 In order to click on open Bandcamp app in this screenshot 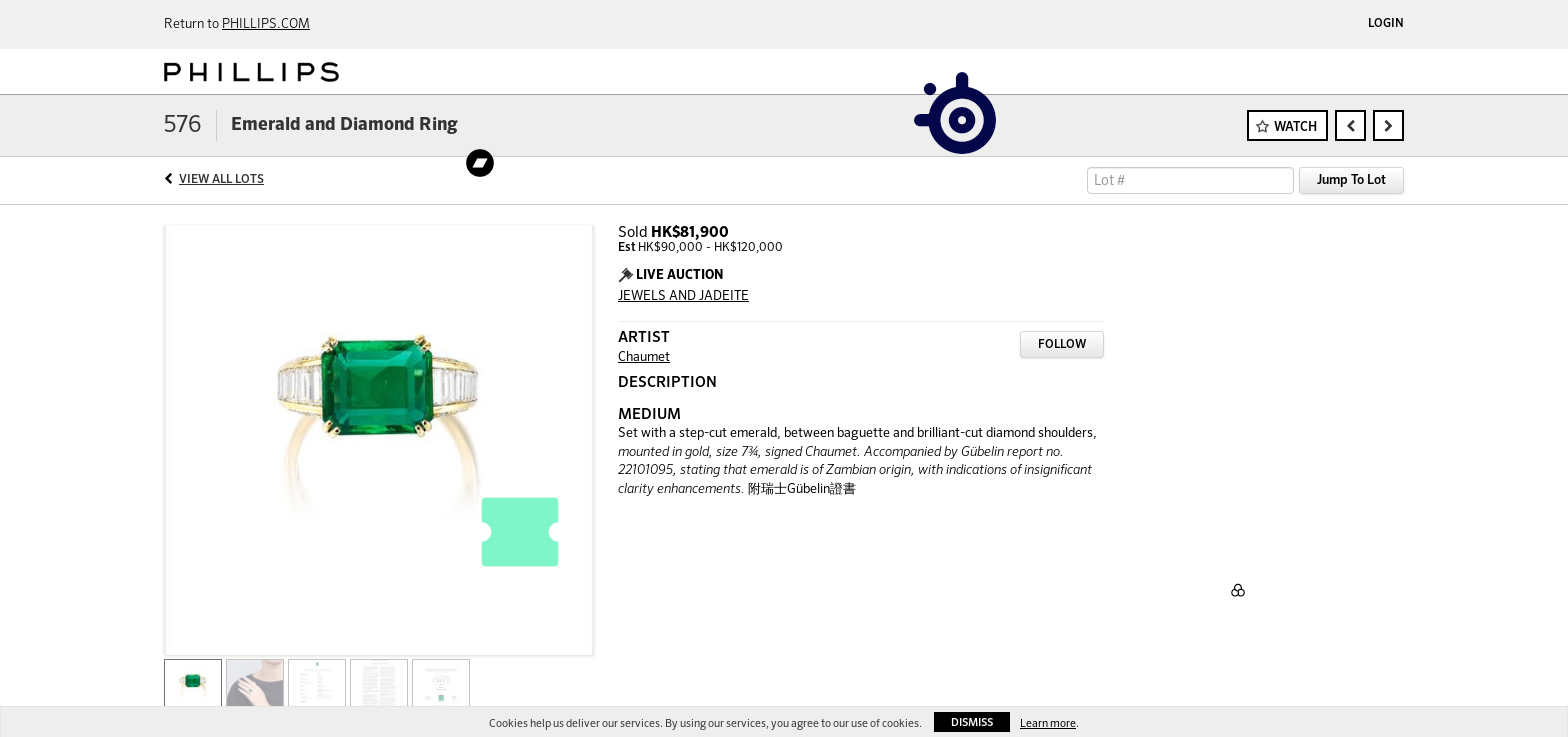, I will do `click(480, 163)`.